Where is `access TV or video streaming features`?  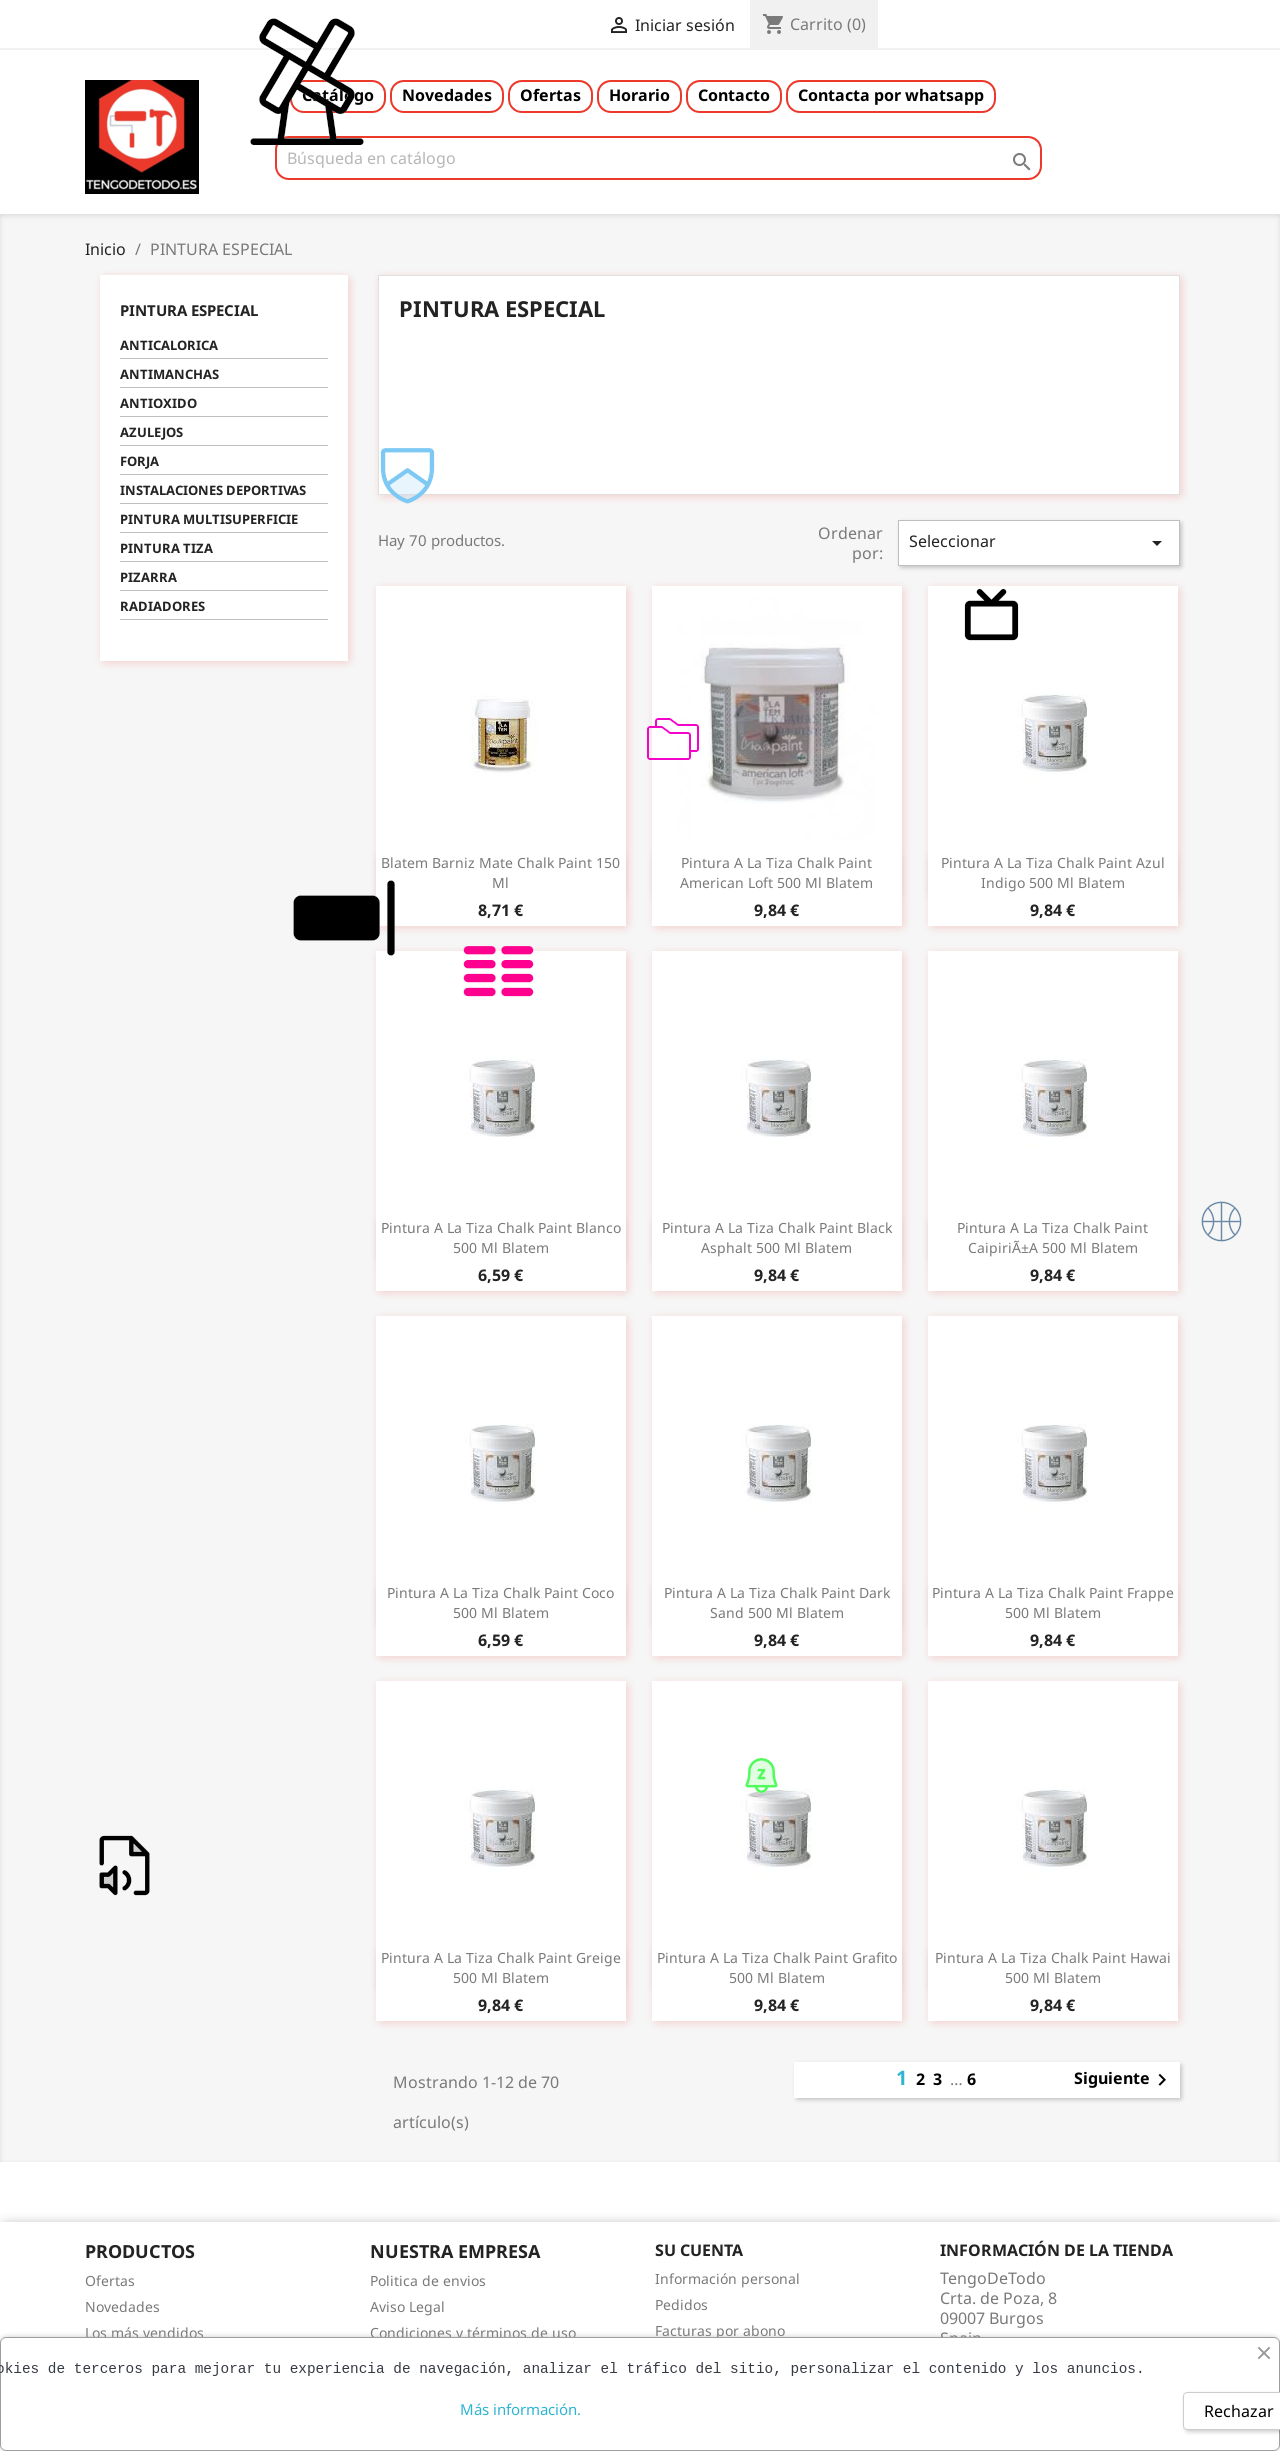 access TV or video streaming features is located at coordinates (991, 617).